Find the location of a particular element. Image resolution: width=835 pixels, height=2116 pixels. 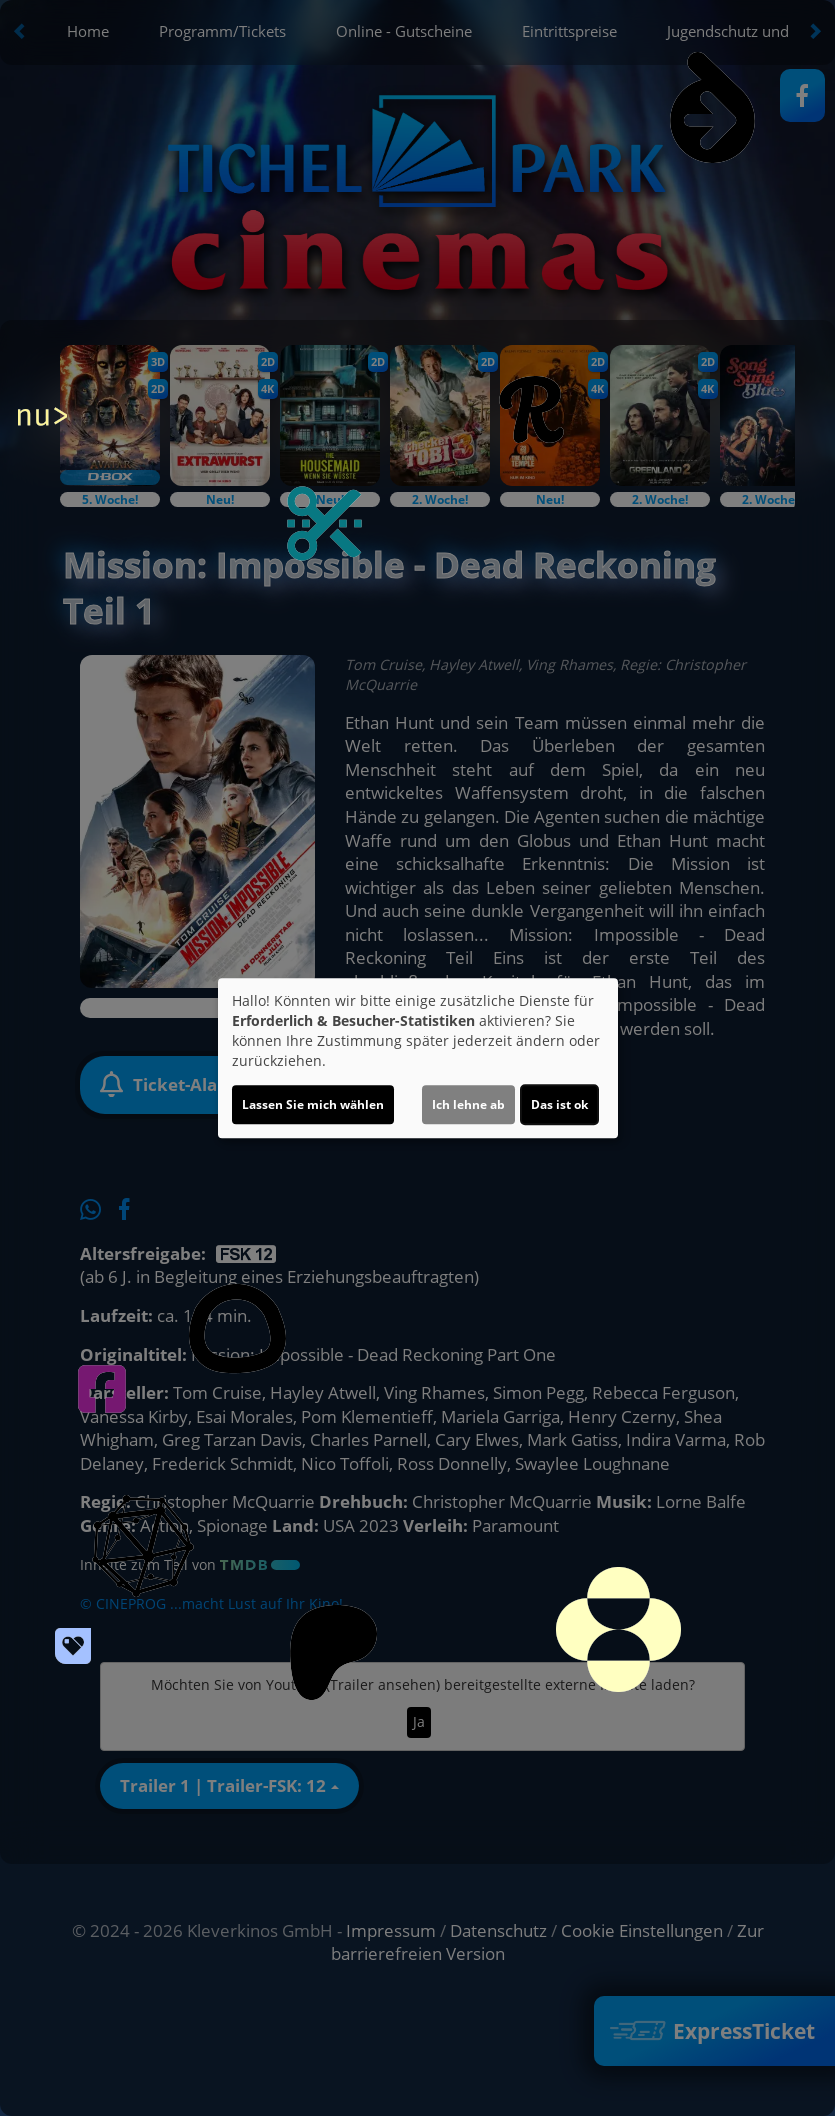

Merck pharmaceutical company logo is located at coordinates (618, 1629).